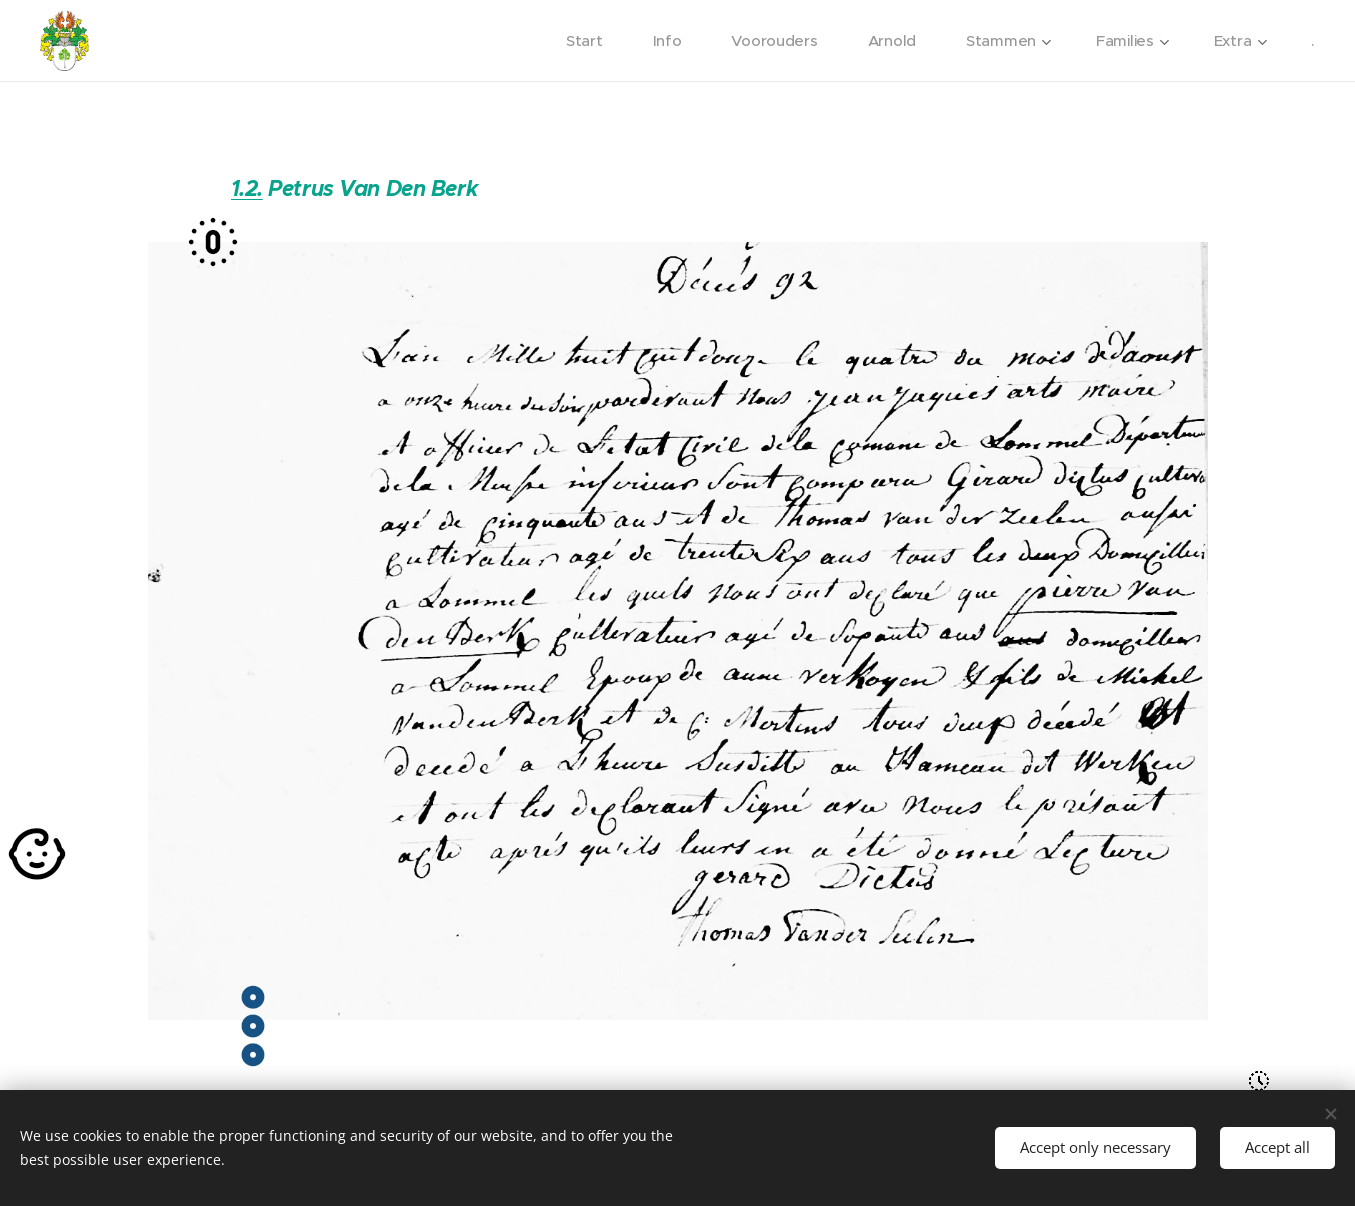 This screenshot has height=1206, width=1355. What do you see at coordinates (37, 854) in the screenshot?
I see `access parental or child-friendly mode` at bounding box center [37, 854].